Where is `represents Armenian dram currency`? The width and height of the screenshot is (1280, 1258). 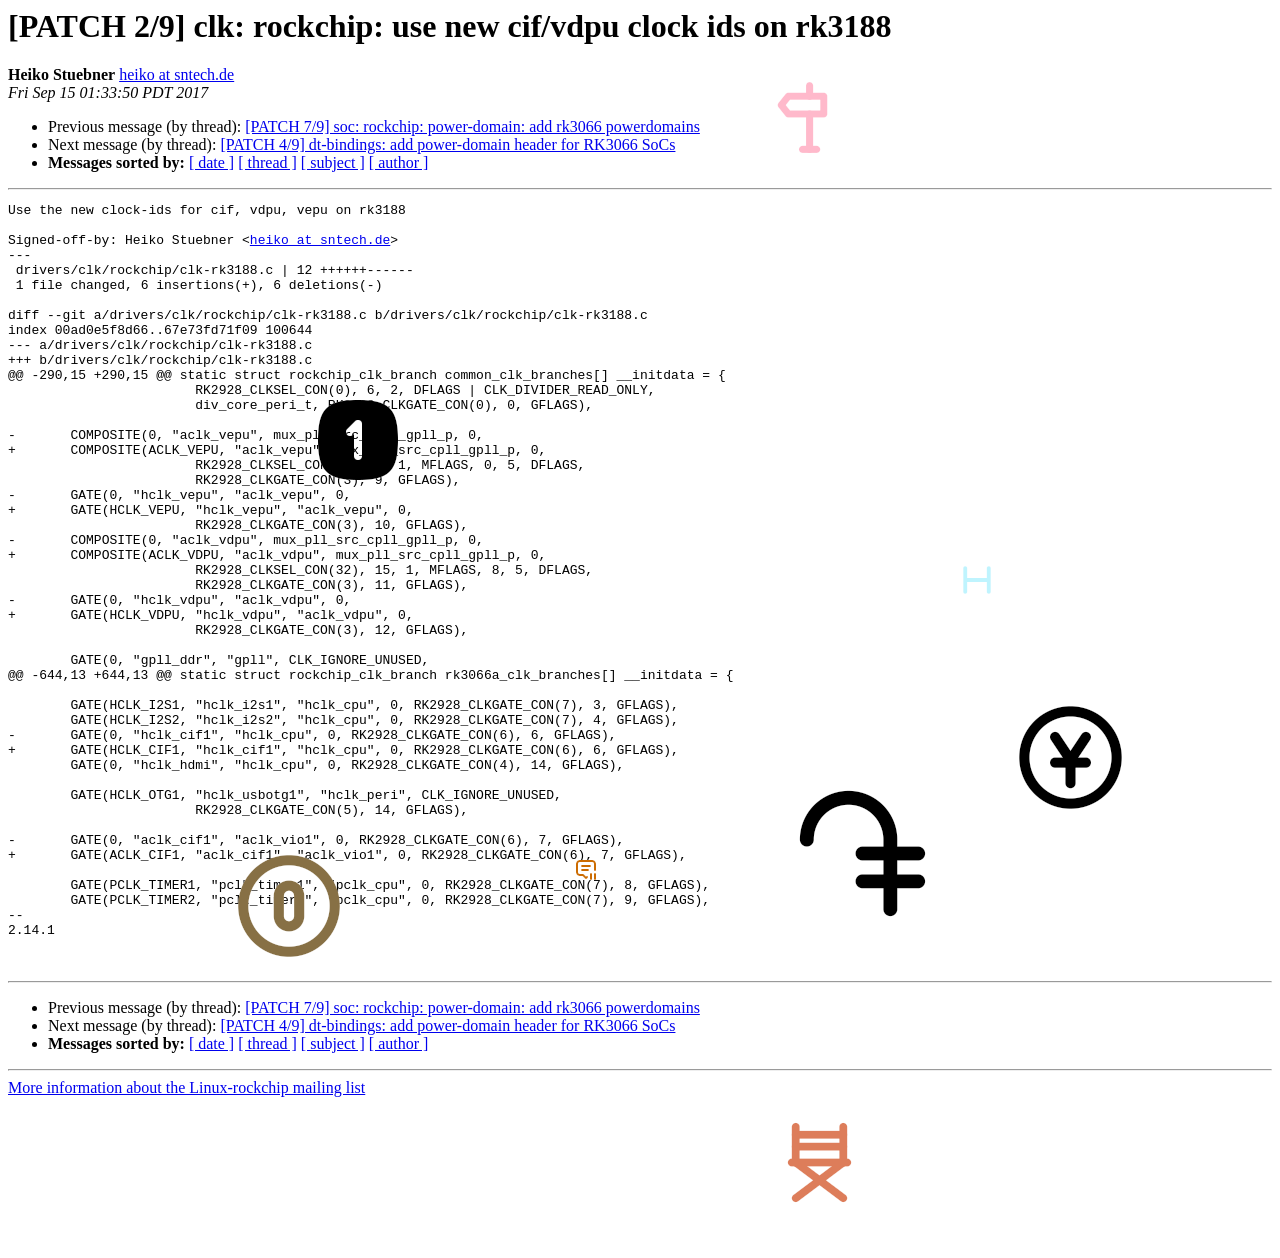 represents Armenian dram currency is located at coordinates (862, 853).